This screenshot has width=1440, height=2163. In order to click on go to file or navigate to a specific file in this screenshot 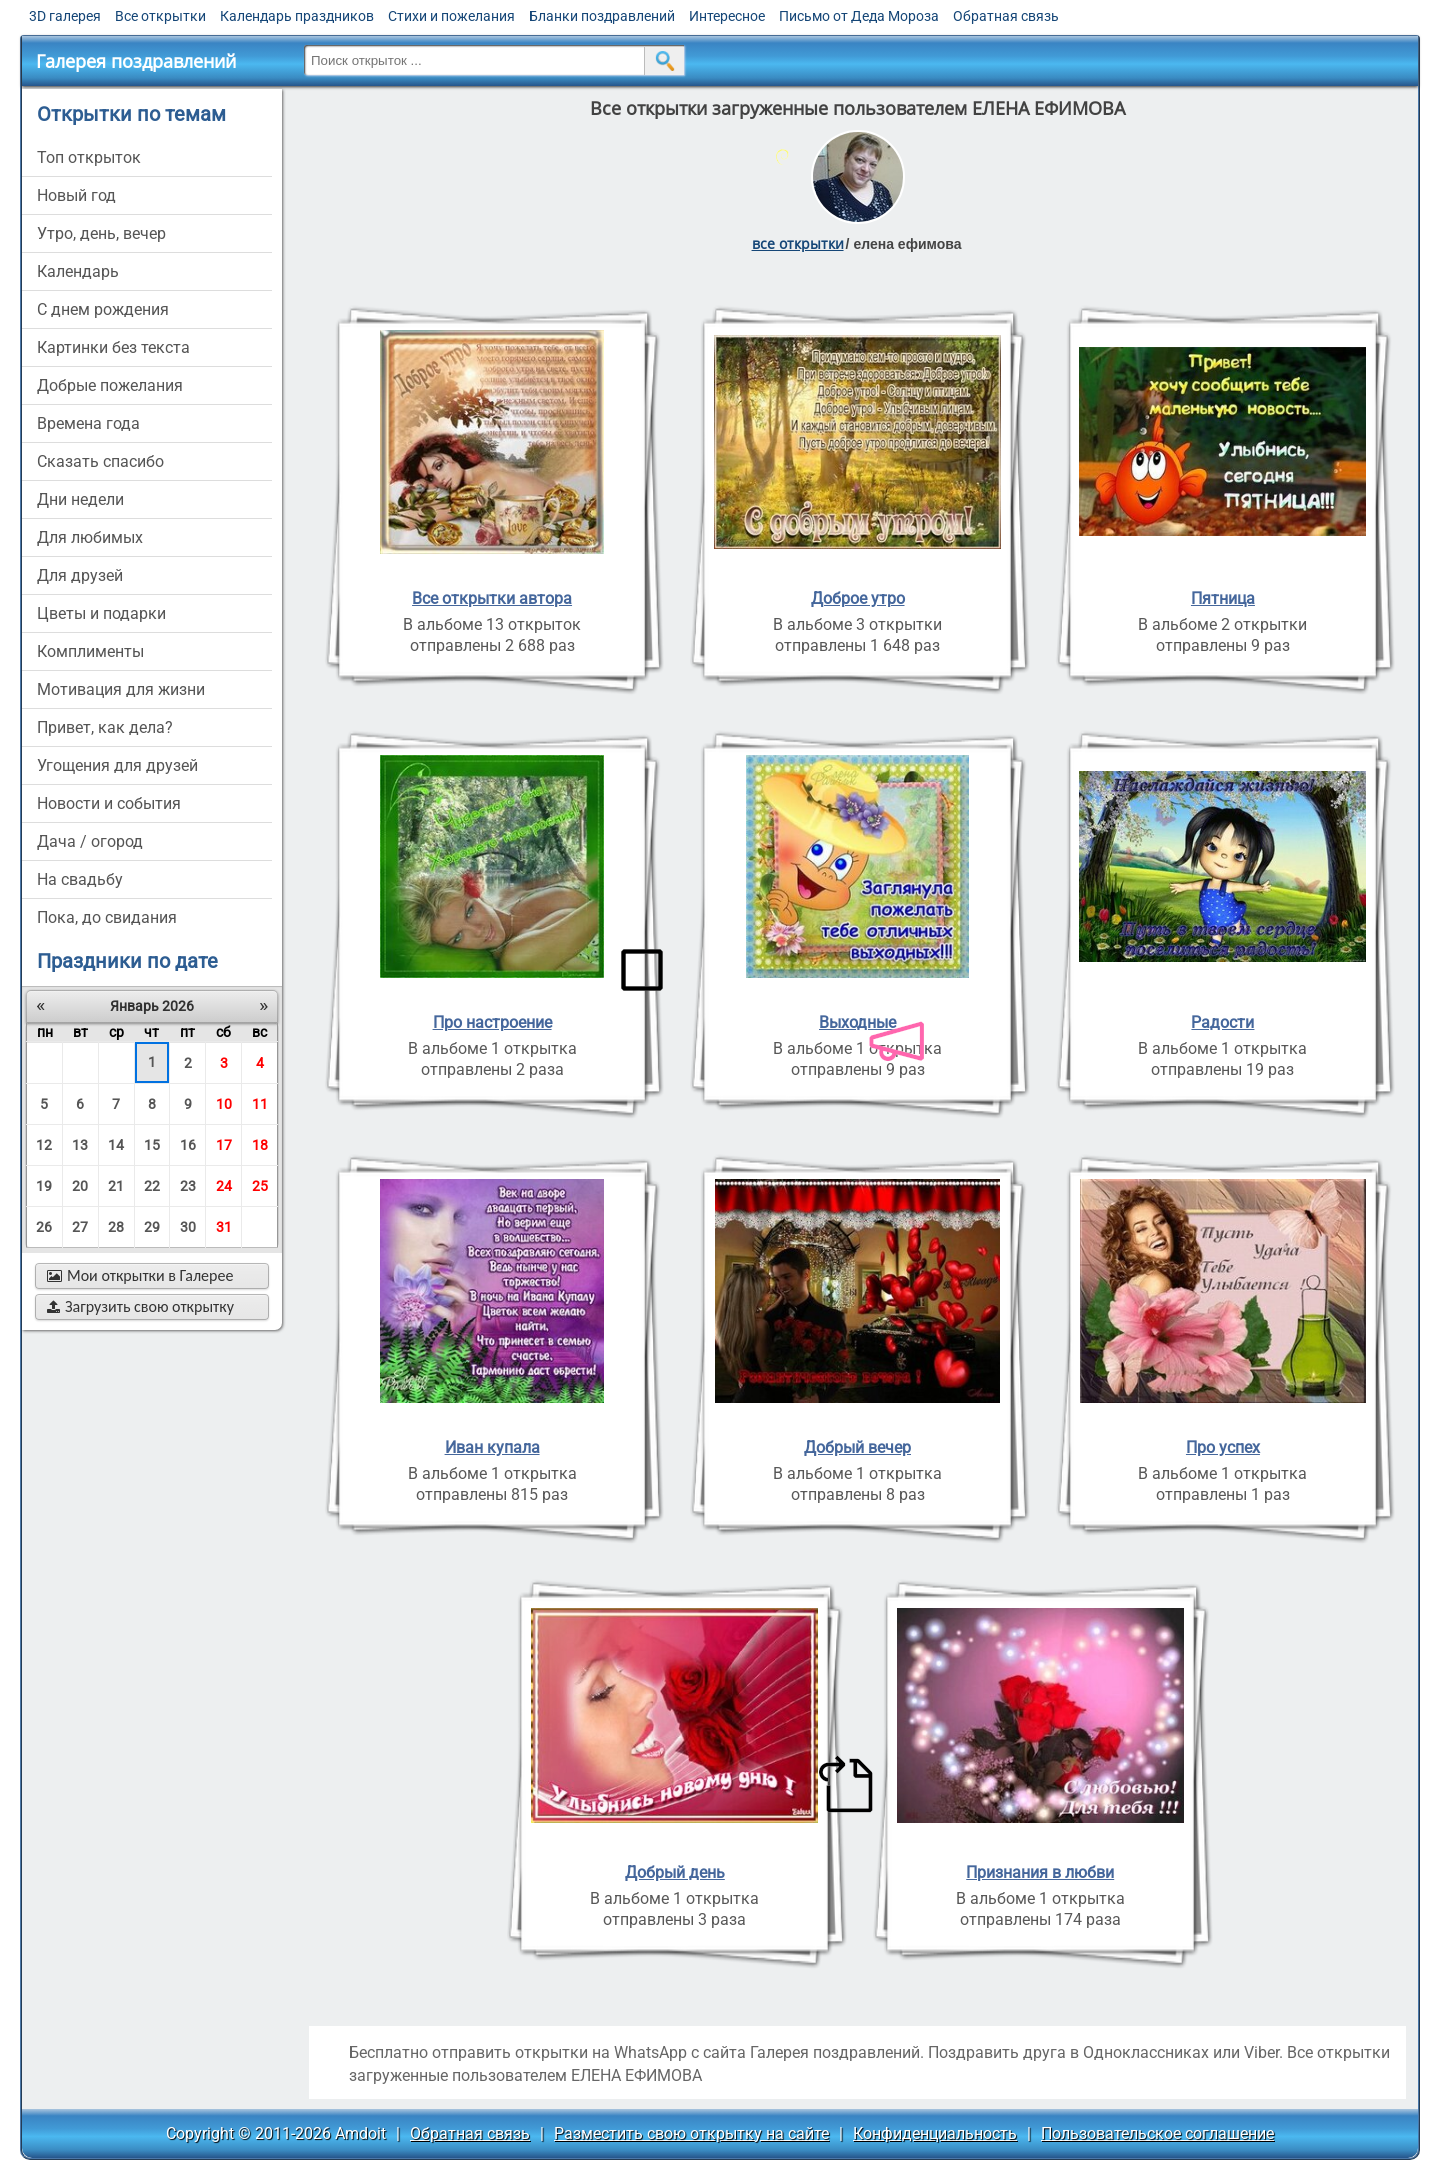, I will do `click(849, 1785)`.